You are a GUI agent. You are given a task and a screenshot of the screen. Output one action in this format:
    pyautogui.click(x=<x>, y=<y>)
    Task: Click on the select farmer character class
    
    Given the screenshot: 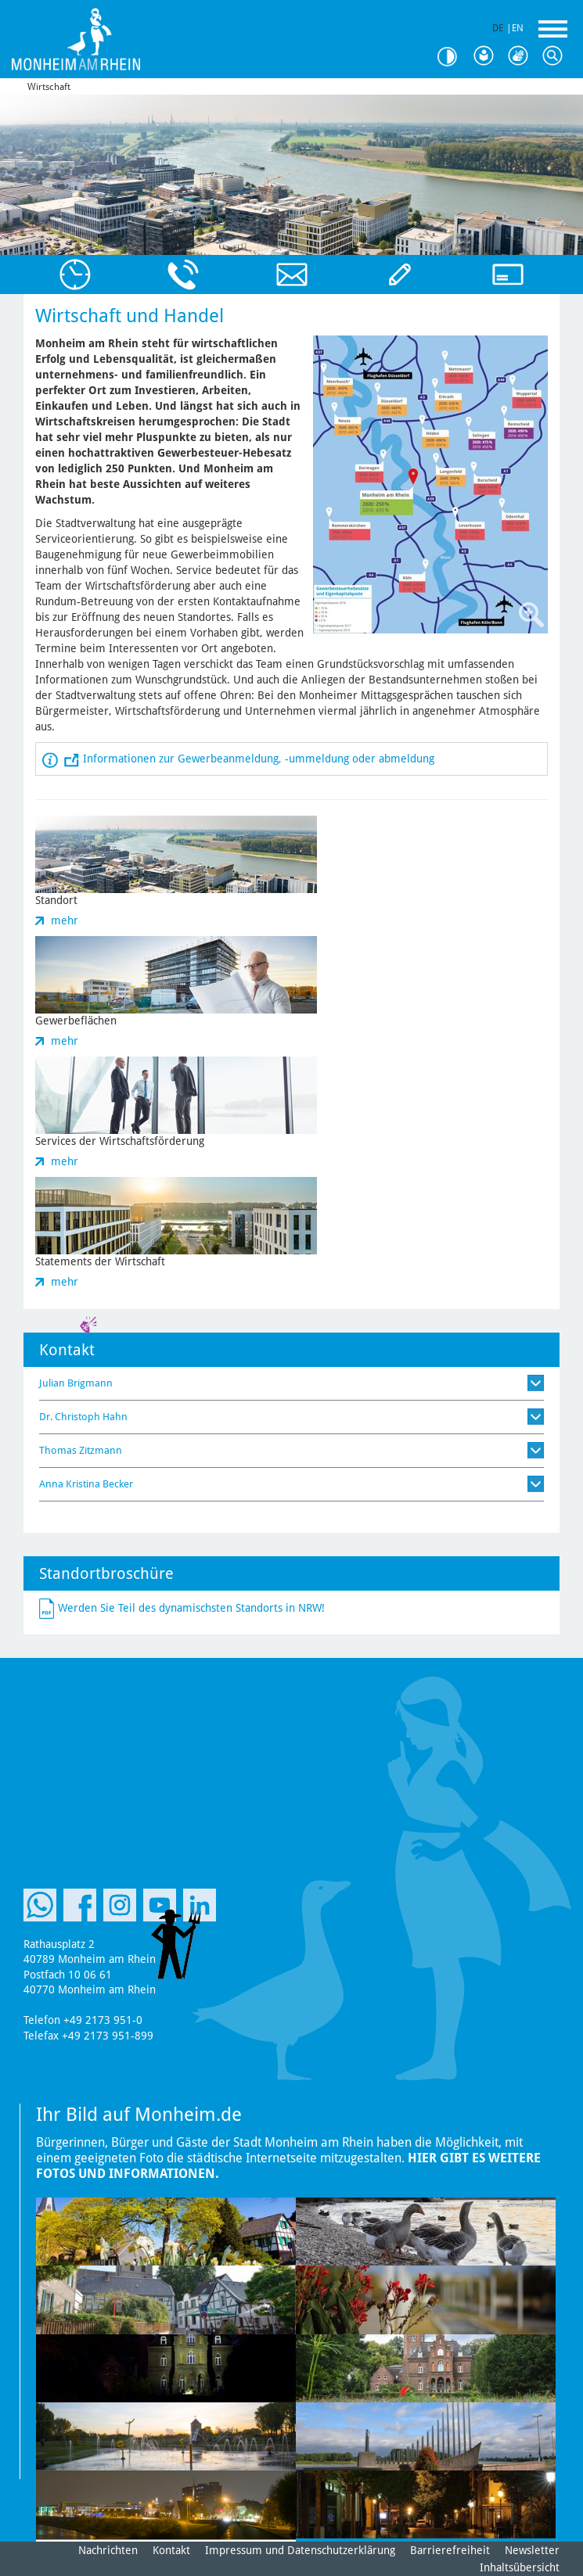 What is the action you would take?
    pyautogui.click(x=174, y=1944)
    